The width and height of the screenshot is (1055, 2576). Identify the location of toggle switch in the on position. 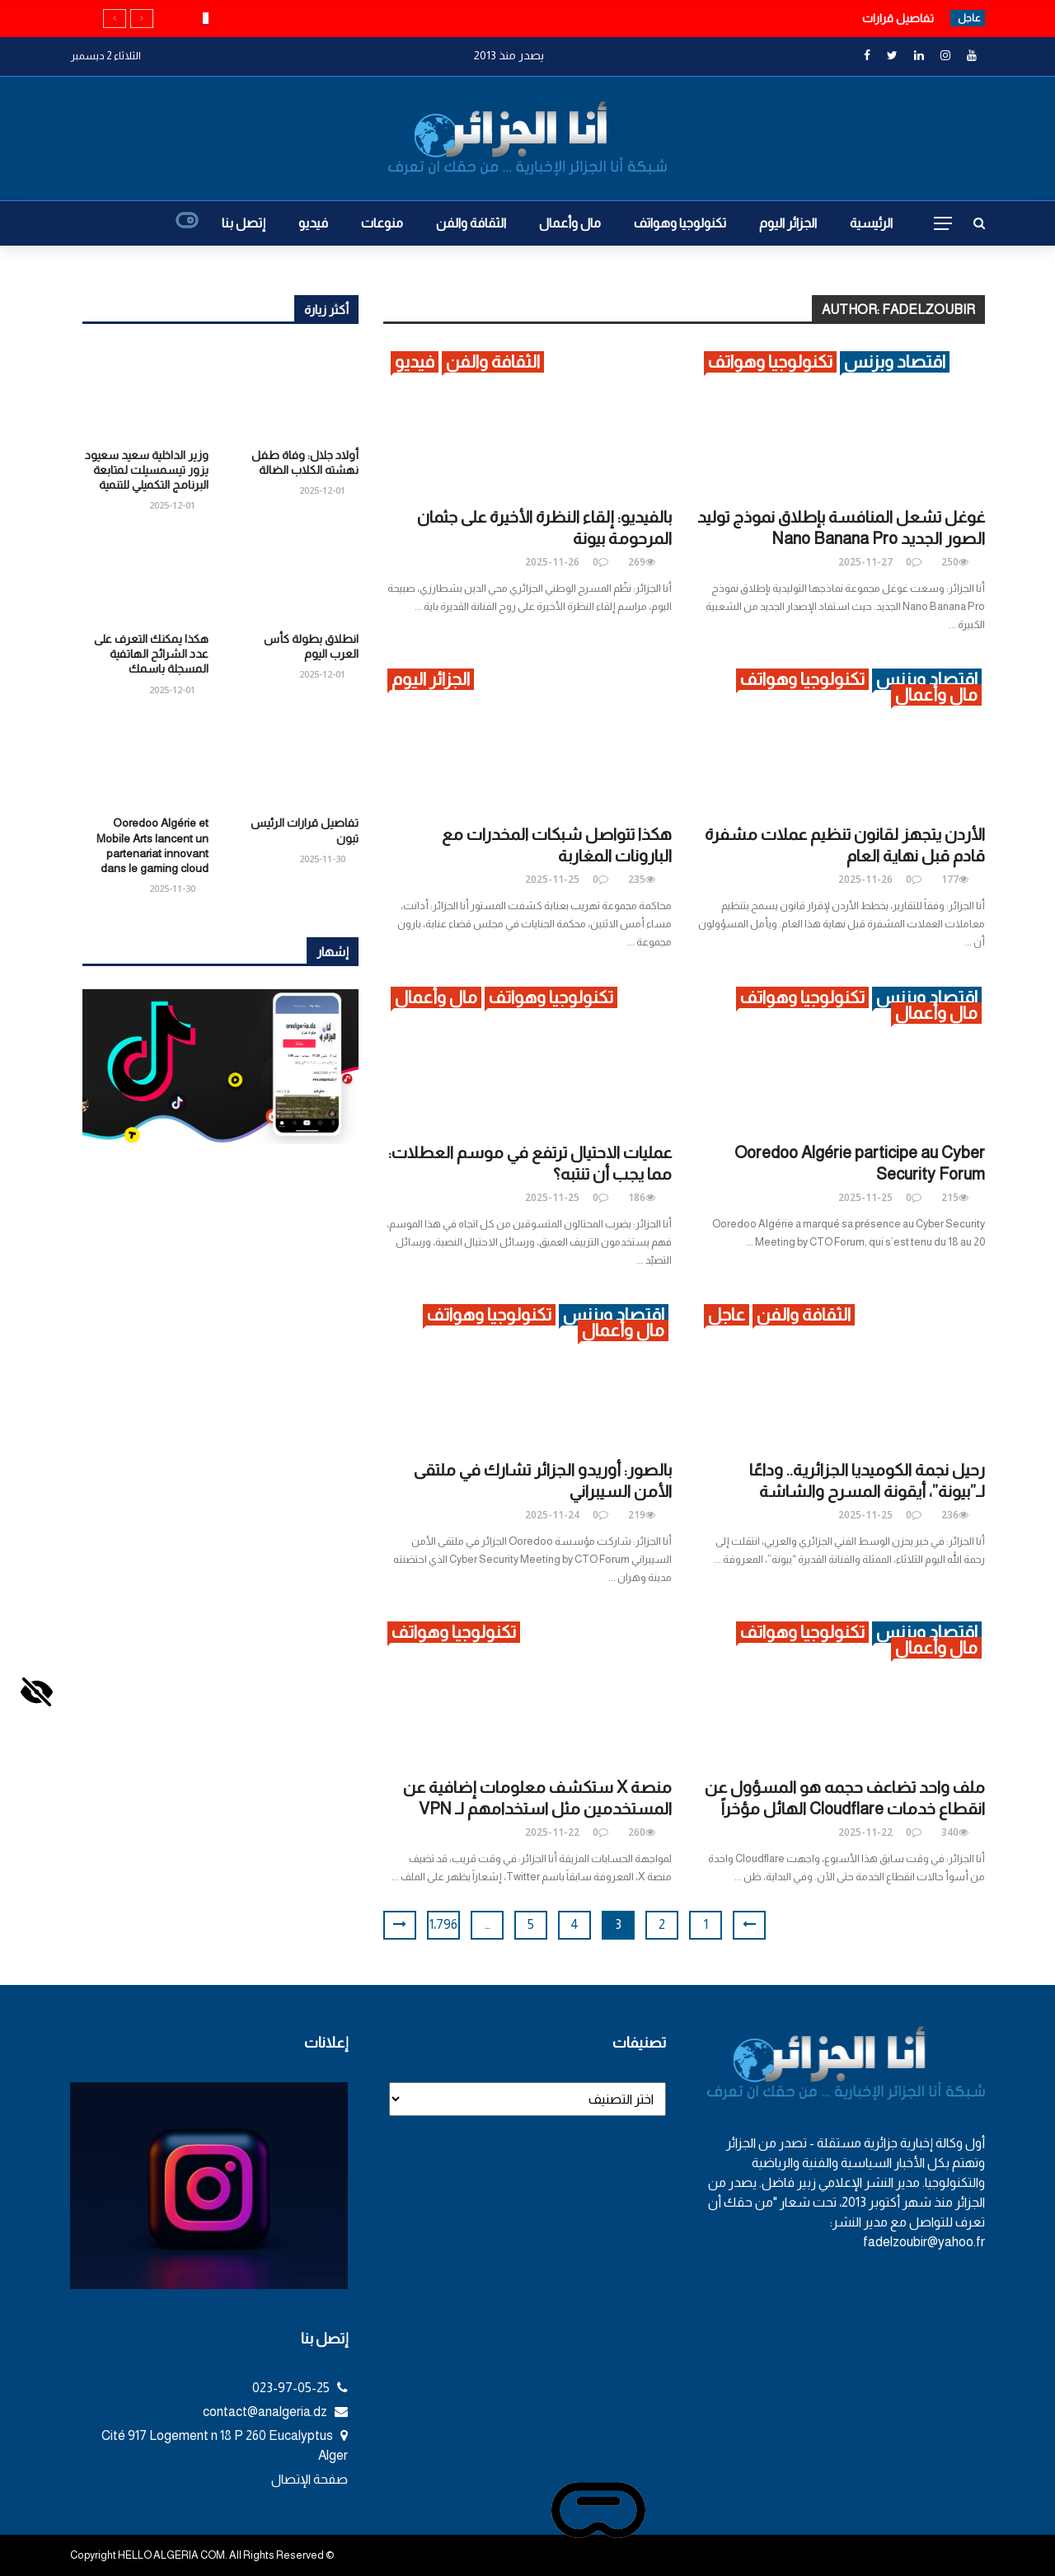
(187, 220).